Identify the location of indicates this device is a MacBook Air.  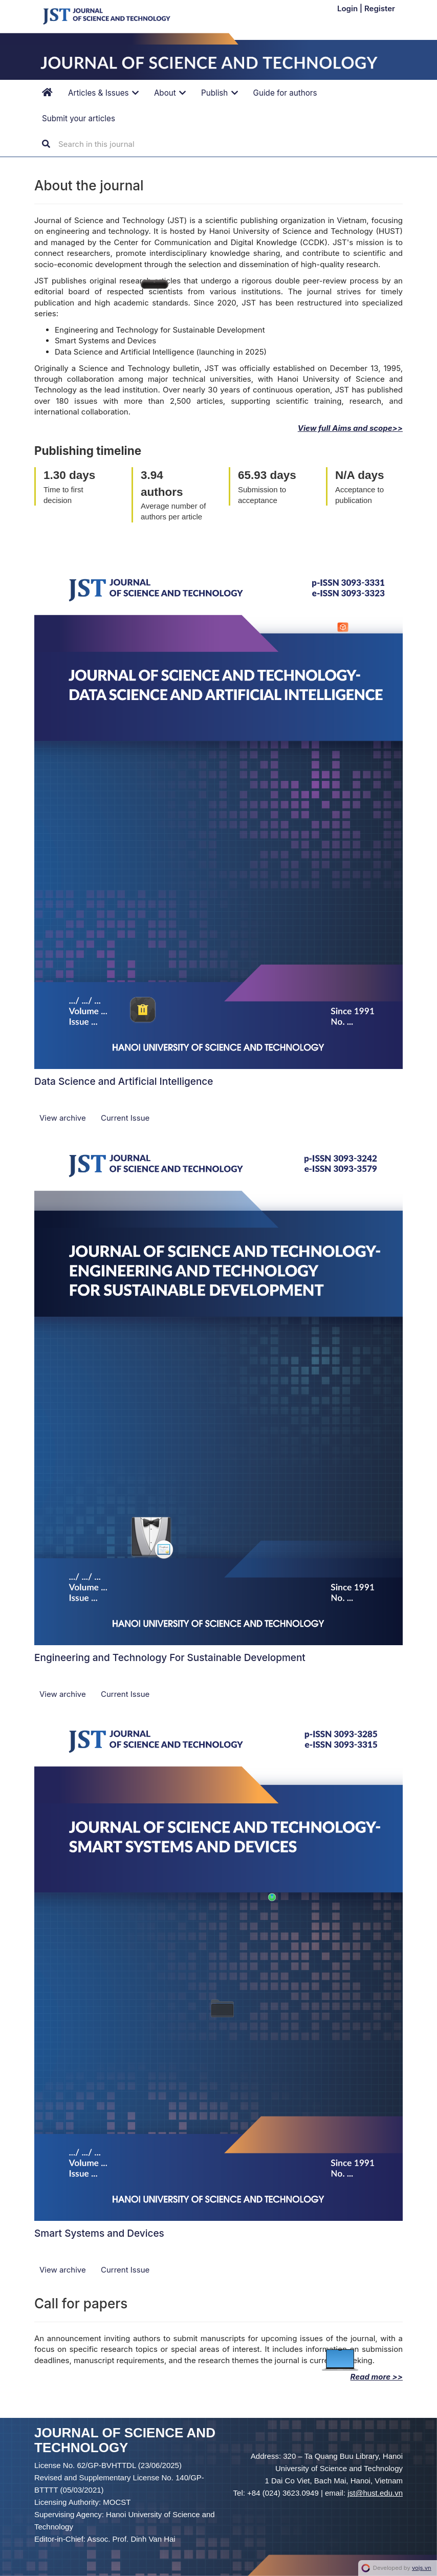
(340, 2356).